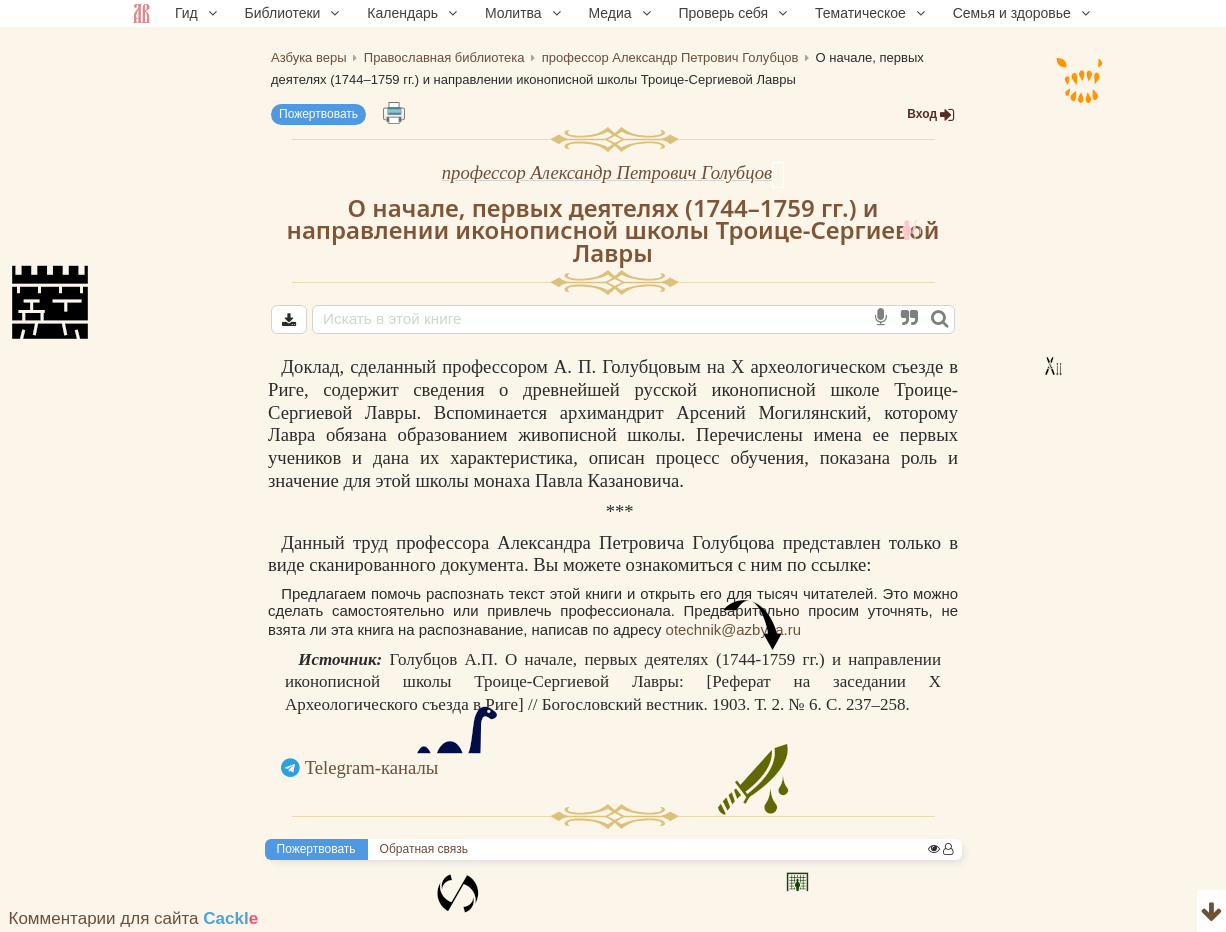  What do you see at coordinates (752, 625) in the screenshot?
I see `rotate view to overhead perspective` at bounding box center [752, 625].